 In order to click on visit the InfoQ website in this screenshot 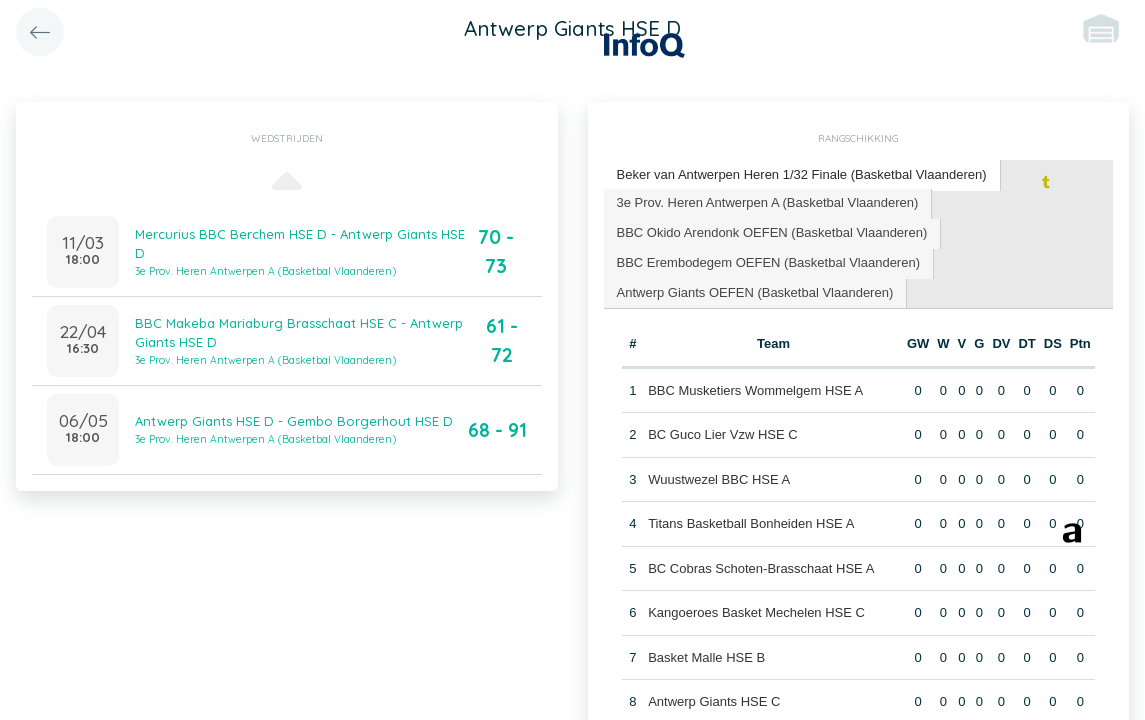, I will do `click(644, 45)`.